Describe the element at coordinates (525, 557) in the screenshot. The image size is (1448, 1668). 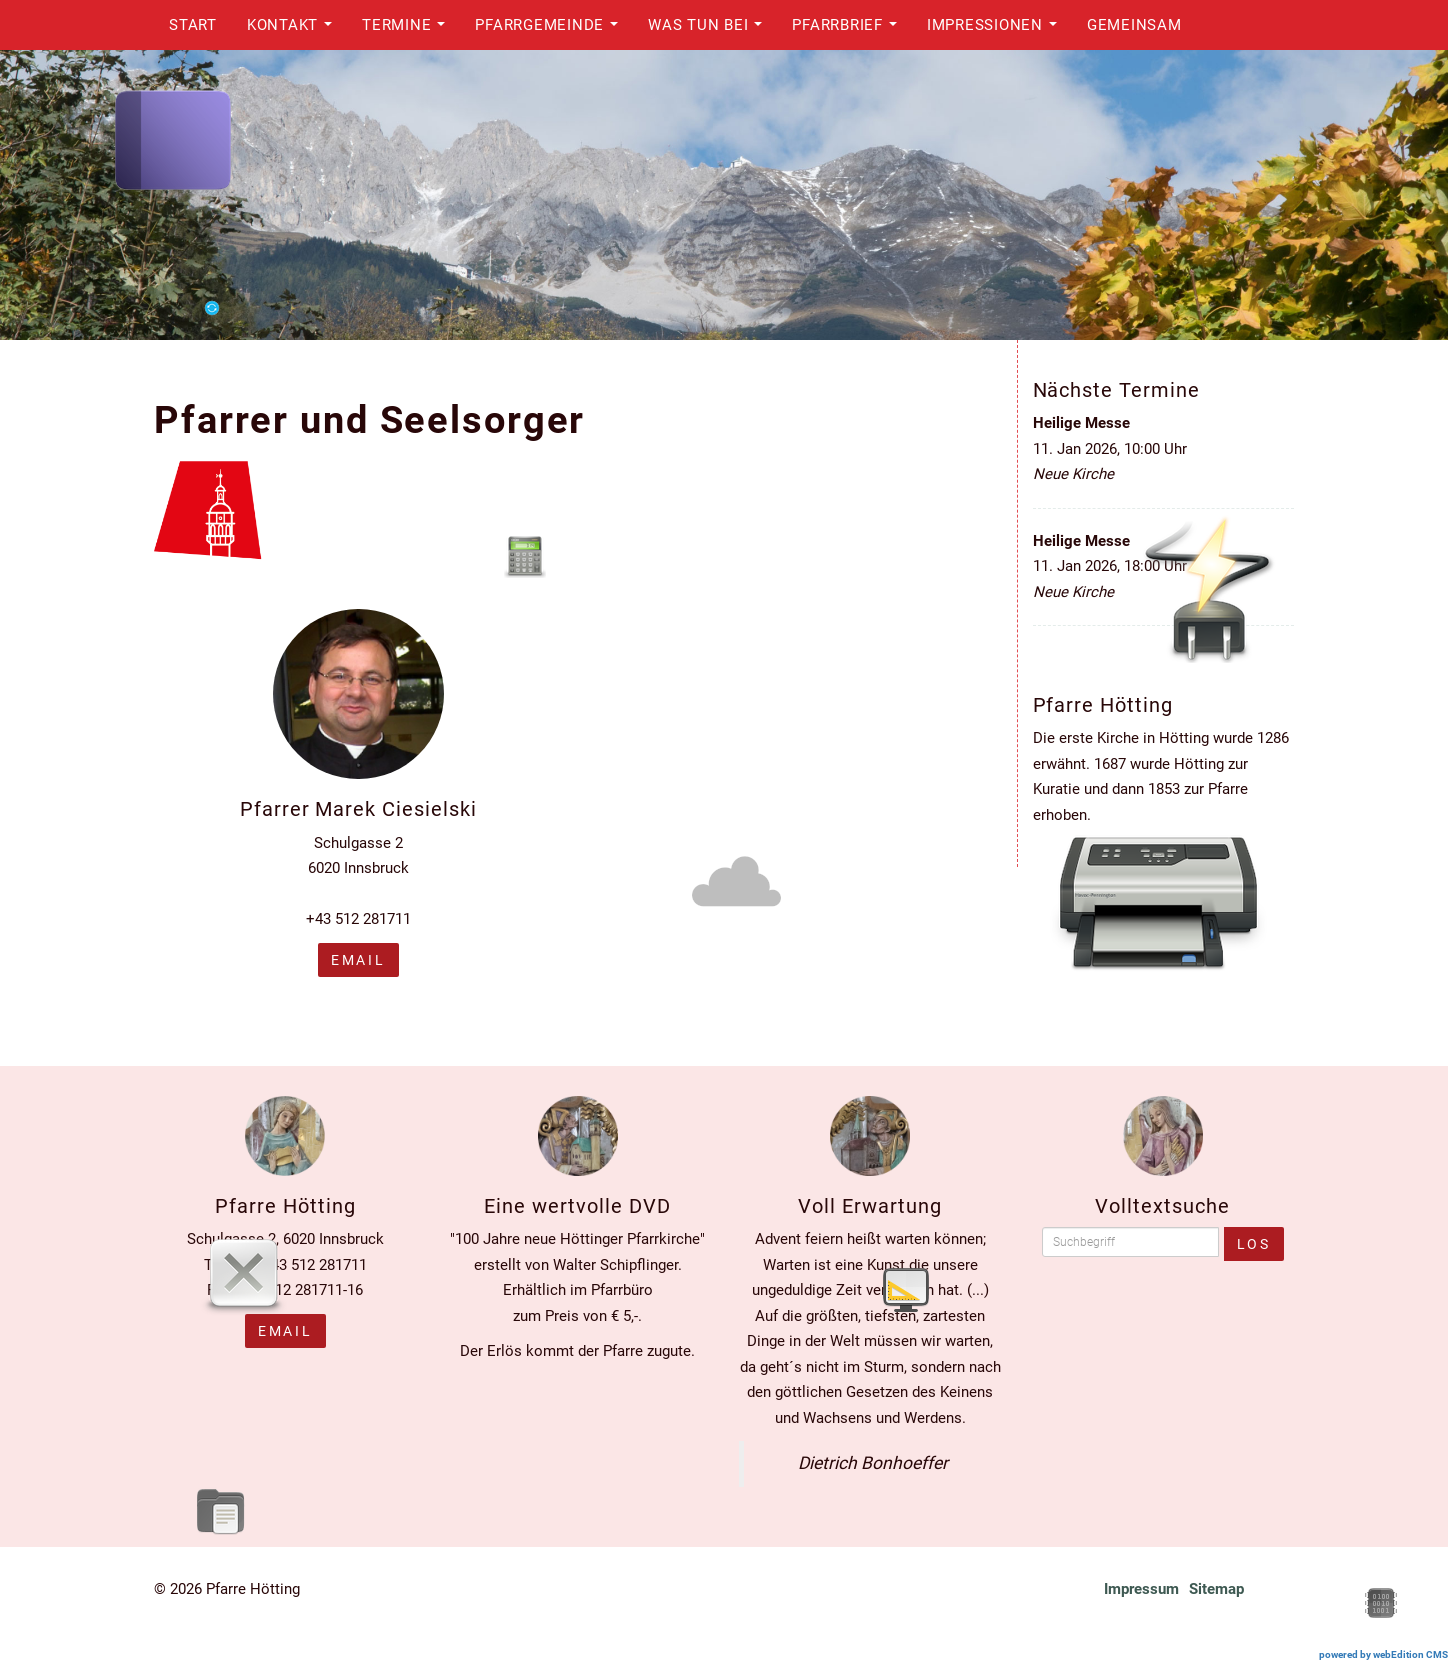
I see `open the calculator app` at that location.